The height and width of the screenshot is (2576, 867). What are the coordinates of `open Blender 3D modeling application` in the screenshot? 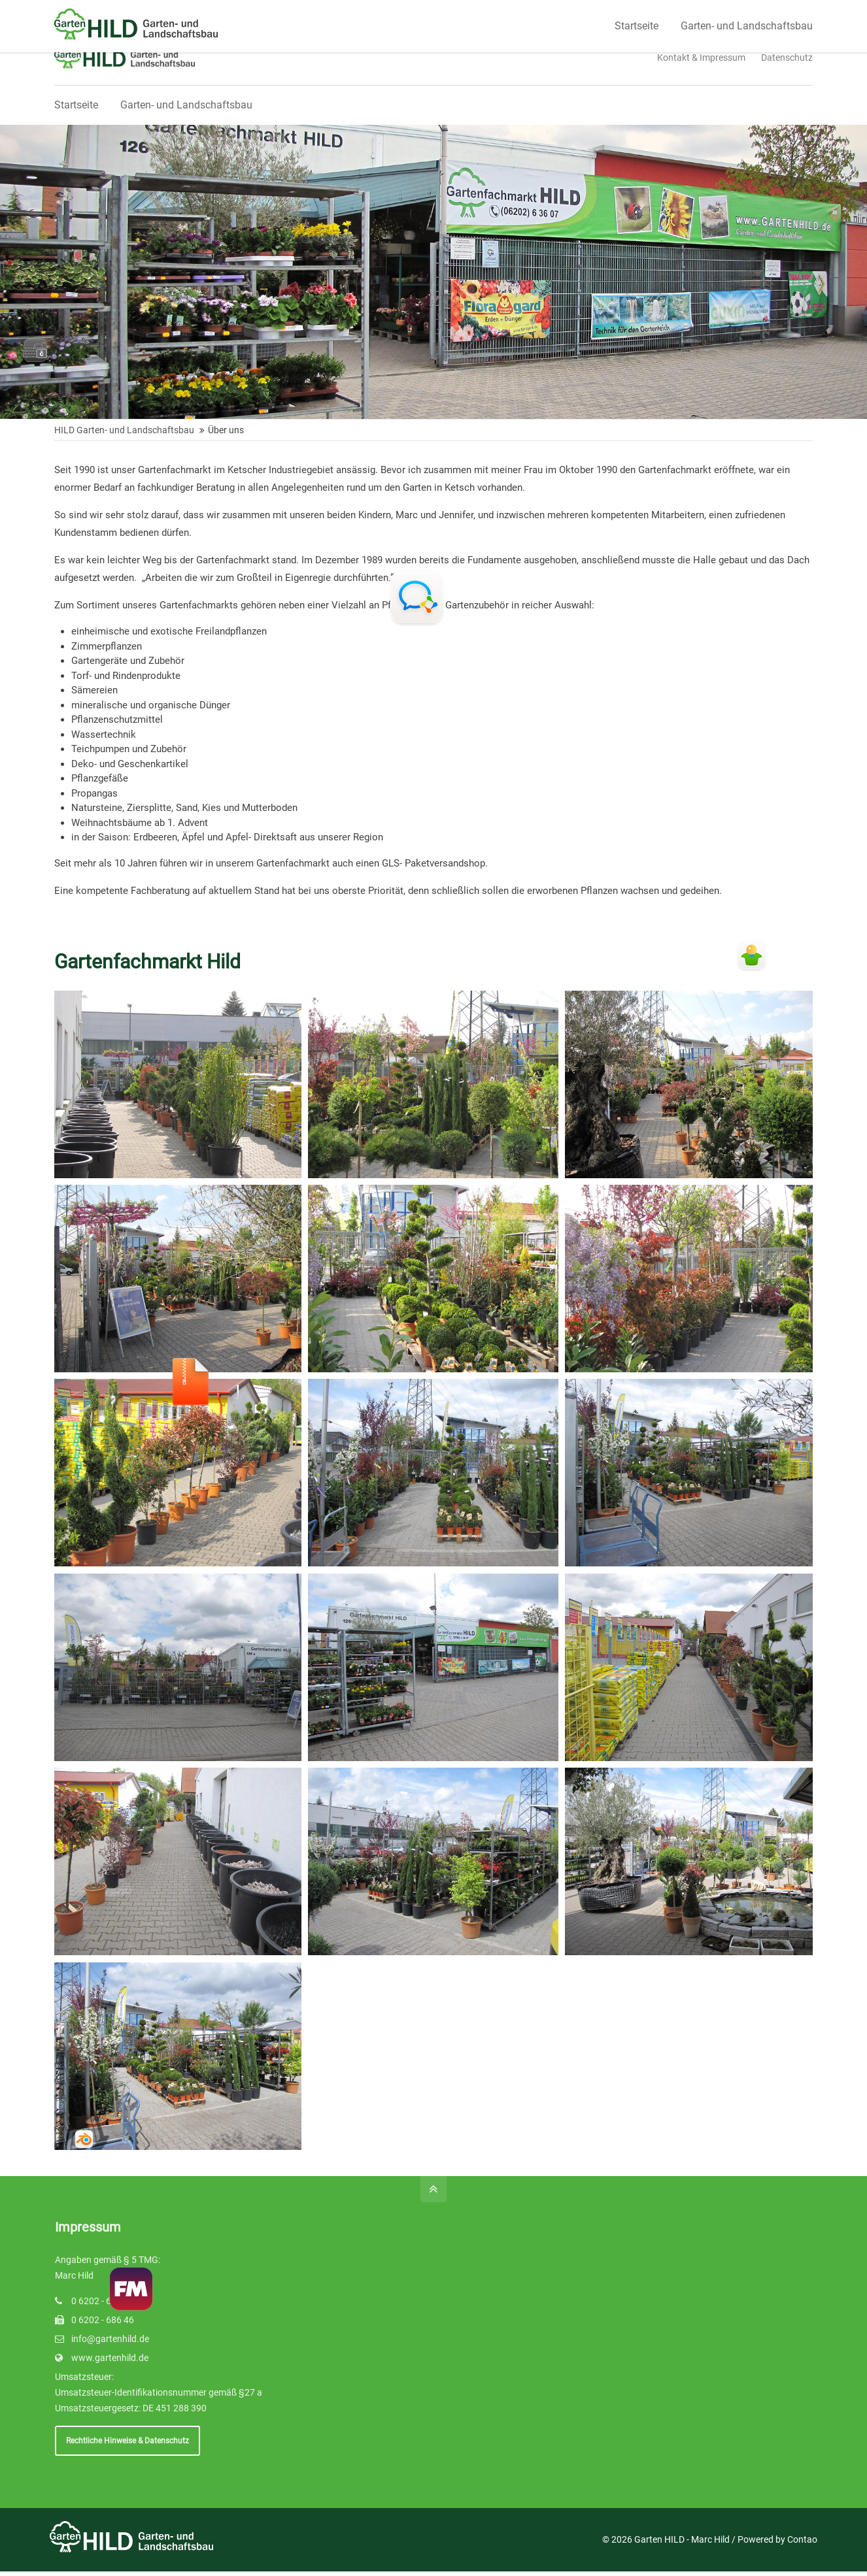 It's located at (84, 2139).